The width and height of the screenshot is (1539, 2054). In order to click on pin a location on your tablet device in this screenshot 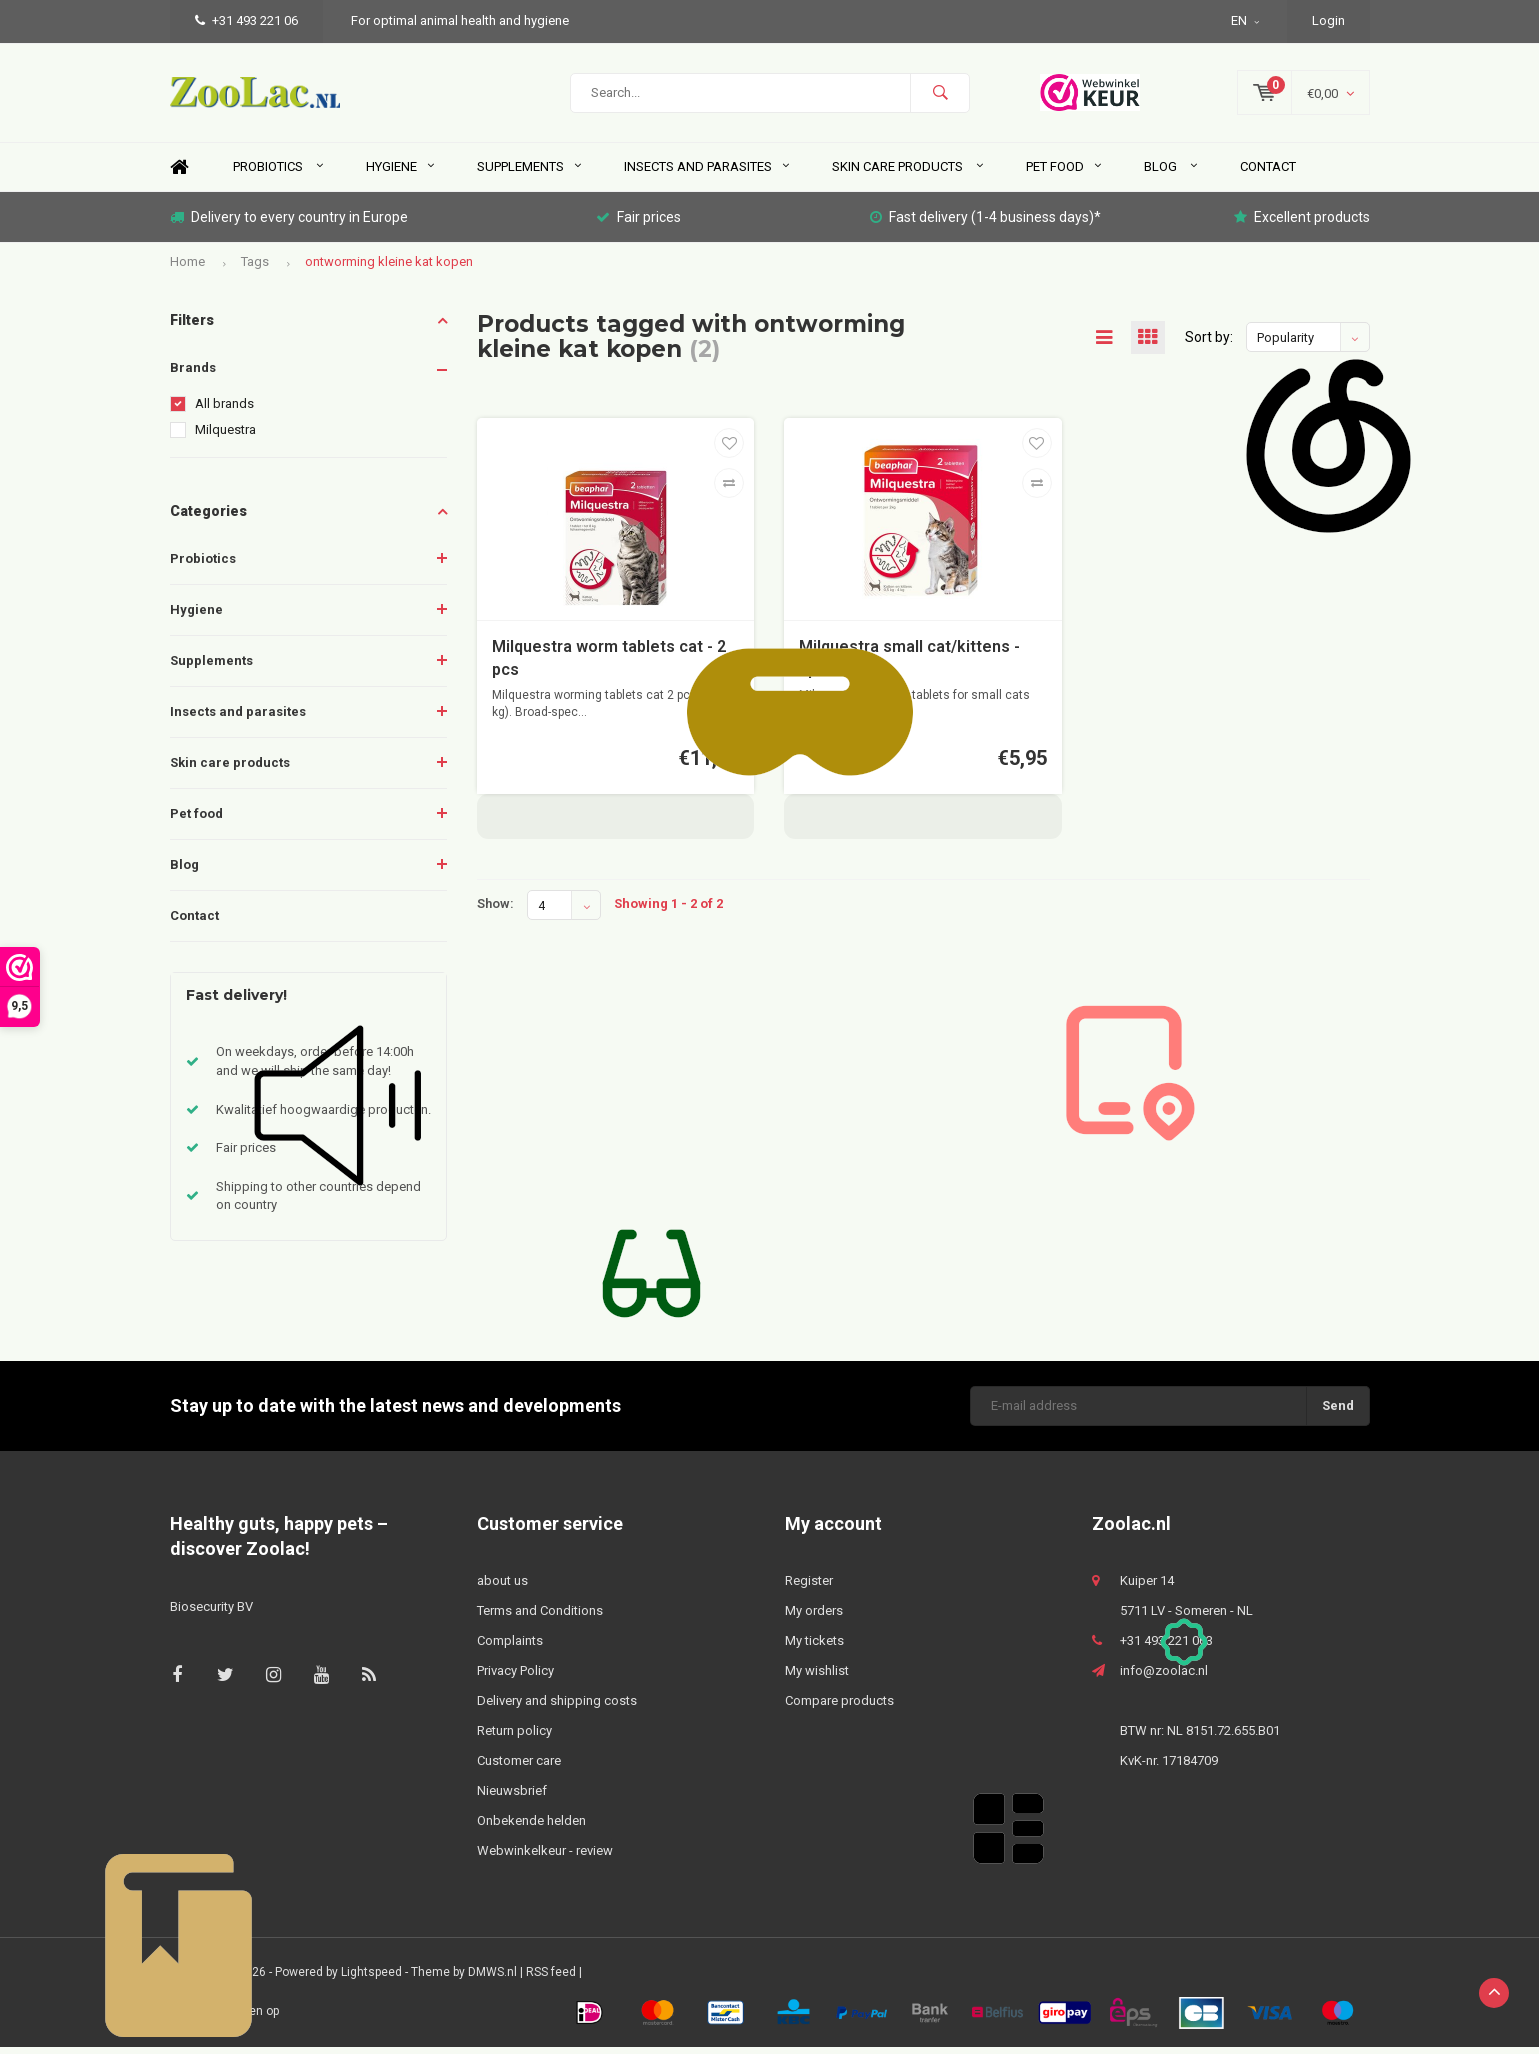, I will do `click(1124, 1070)`.